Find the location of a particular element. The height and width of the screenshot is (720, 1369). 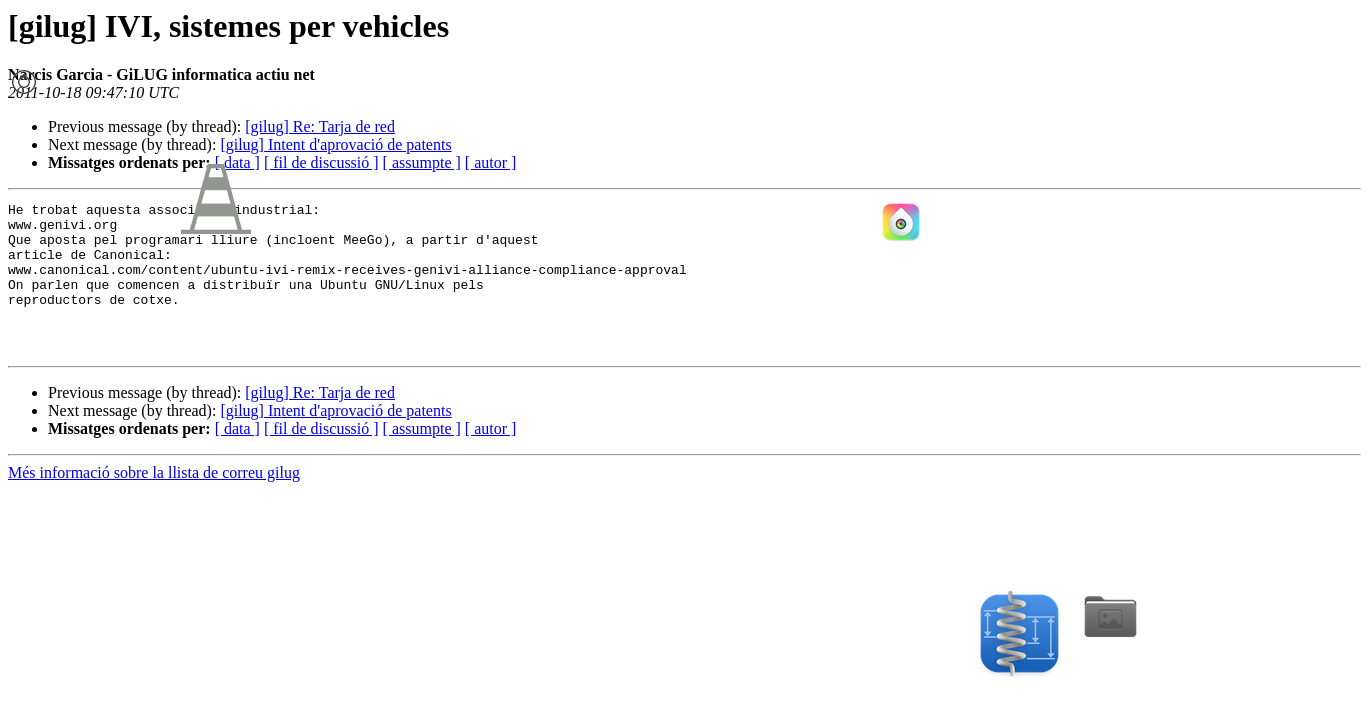

access privacy settings is located at coordinates (24, 82).